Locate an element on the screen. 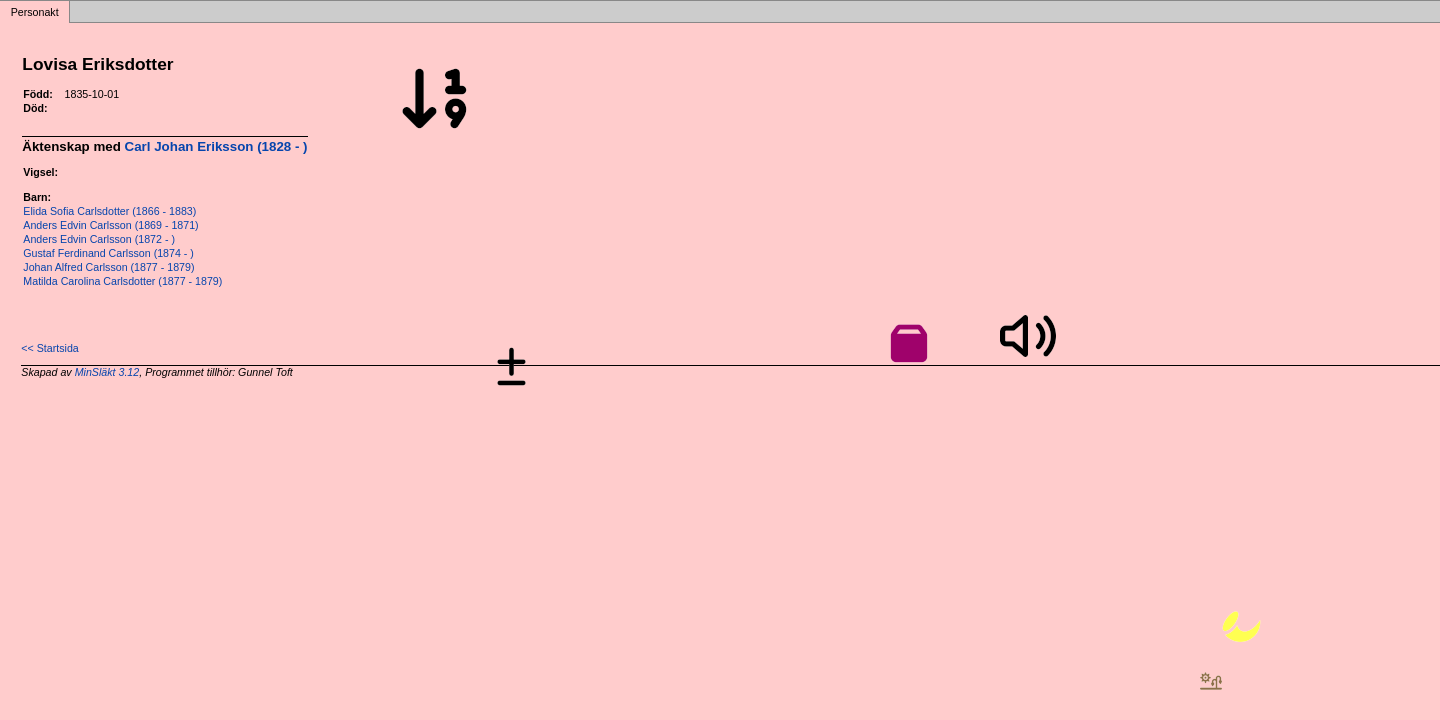  unmute audio or turn sound on is located at coordinates (1028, 336).